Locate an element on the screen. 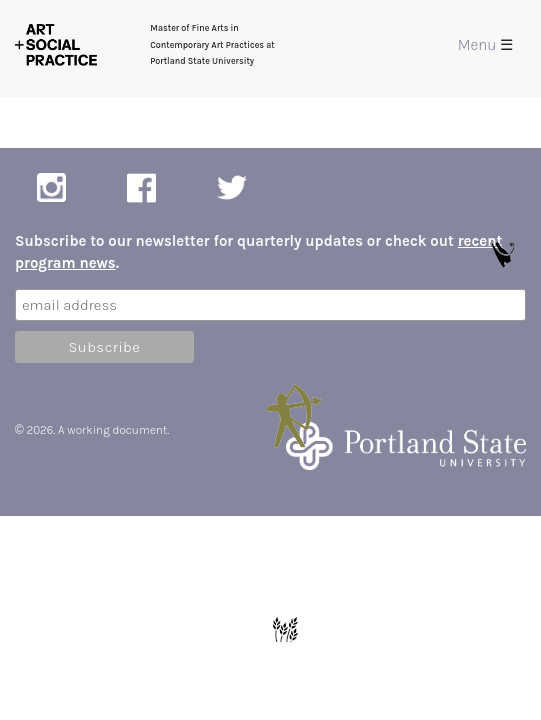  select archer class or character is located at coordinates (291, 416).